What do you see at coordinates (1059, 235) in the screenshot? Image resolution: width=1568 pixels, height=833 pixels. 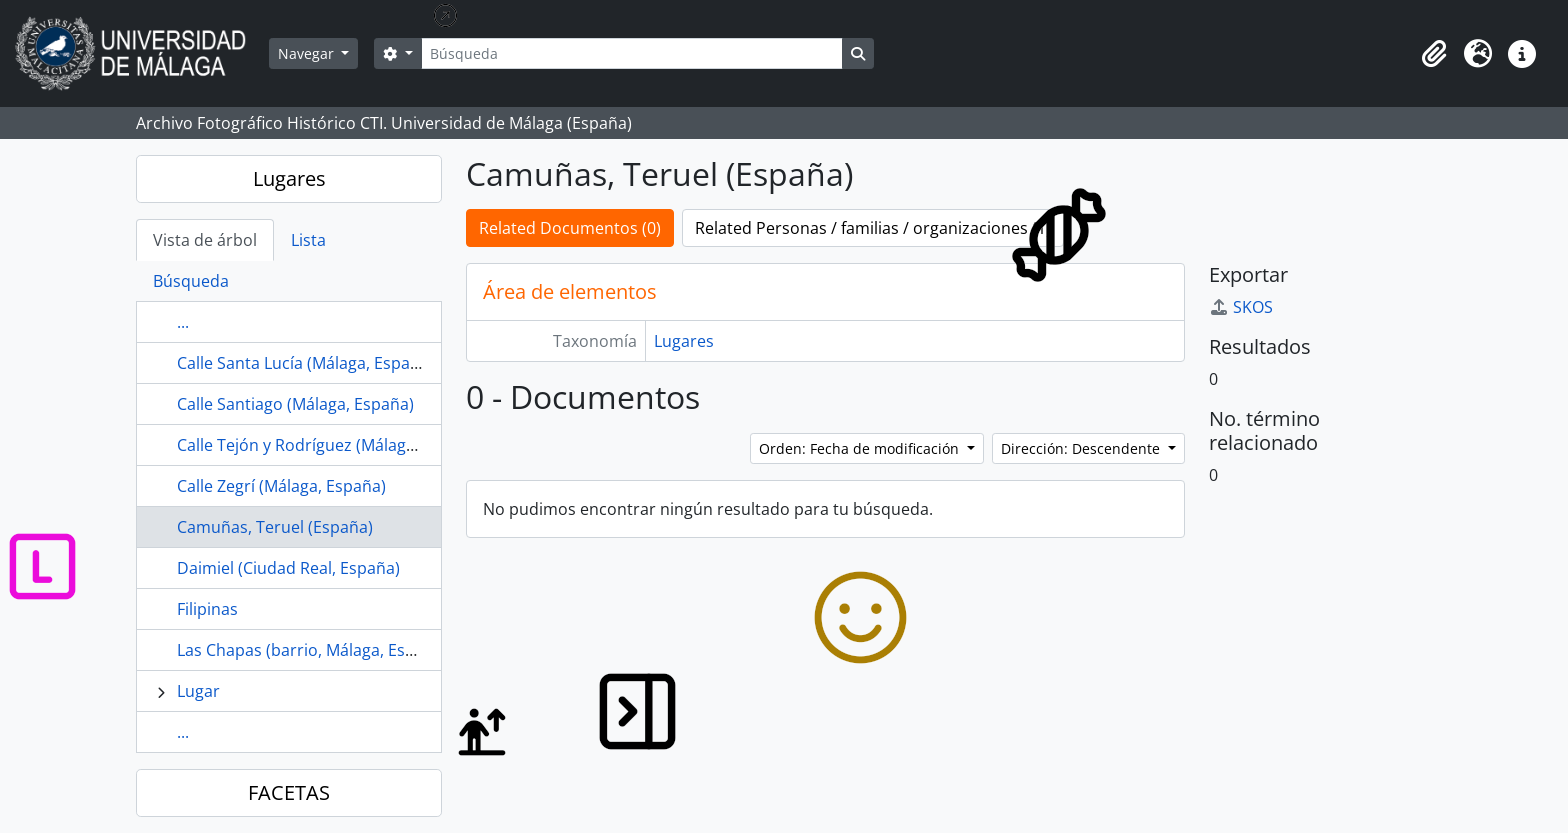 I see `access candy crush or similar game` at bounding box center [1059, 235].